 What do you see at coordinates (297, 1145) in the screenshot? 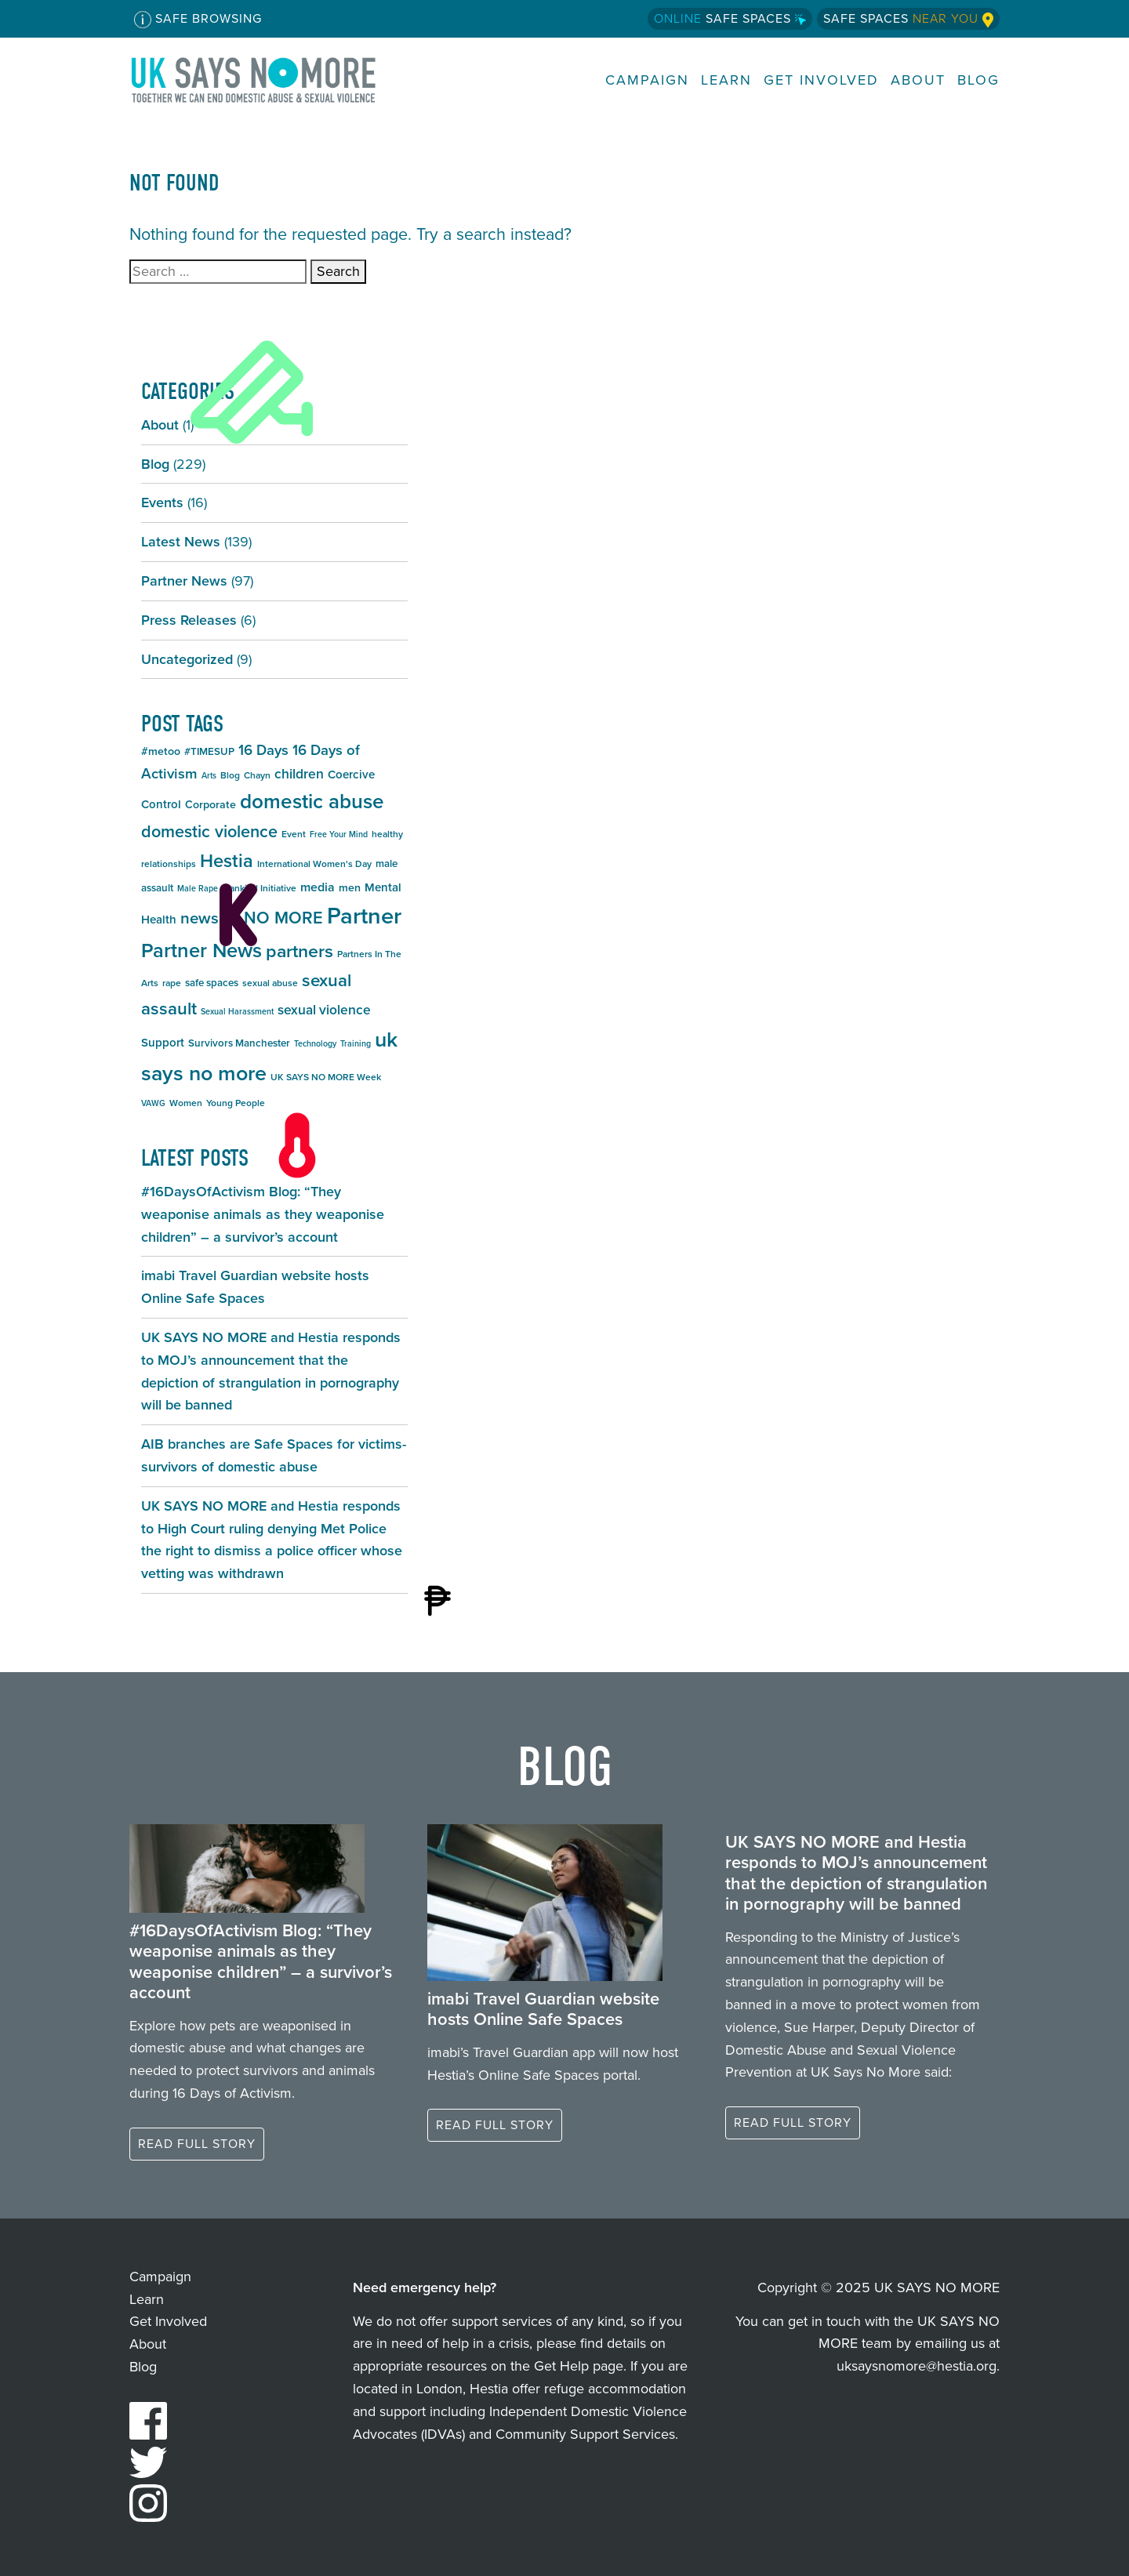
I see `indicates moderate or medium temperature level` at bounding box center [297, 1145].